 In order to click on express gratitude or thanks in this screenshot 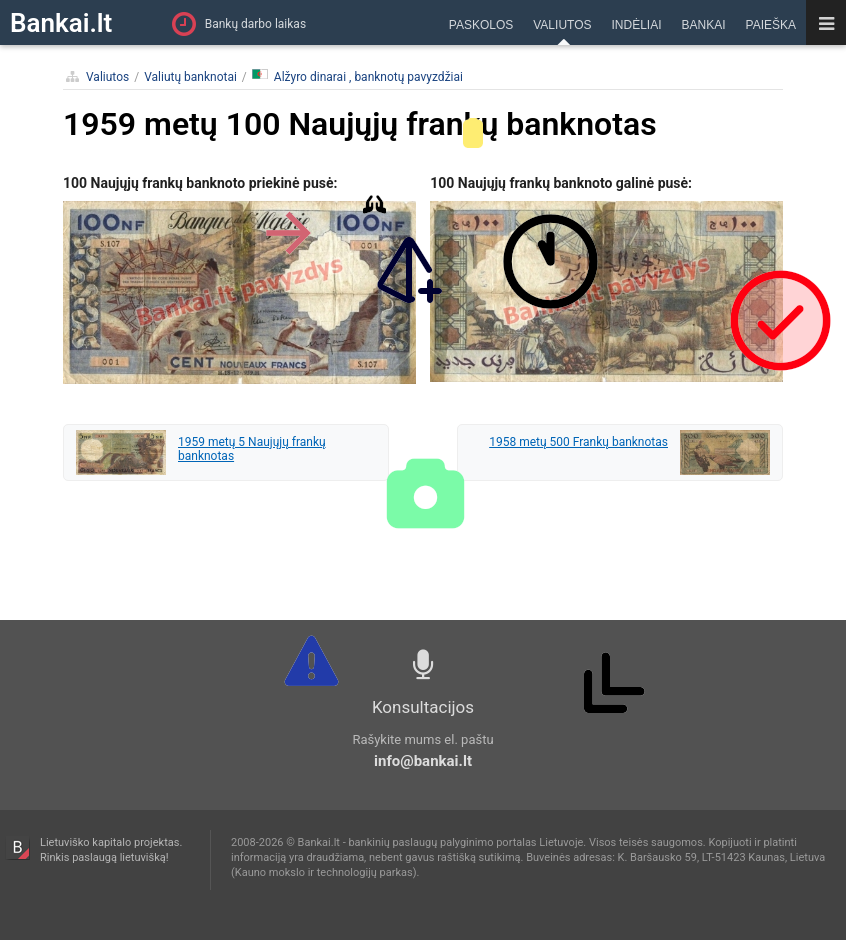, I will do `click(374, 204)`.